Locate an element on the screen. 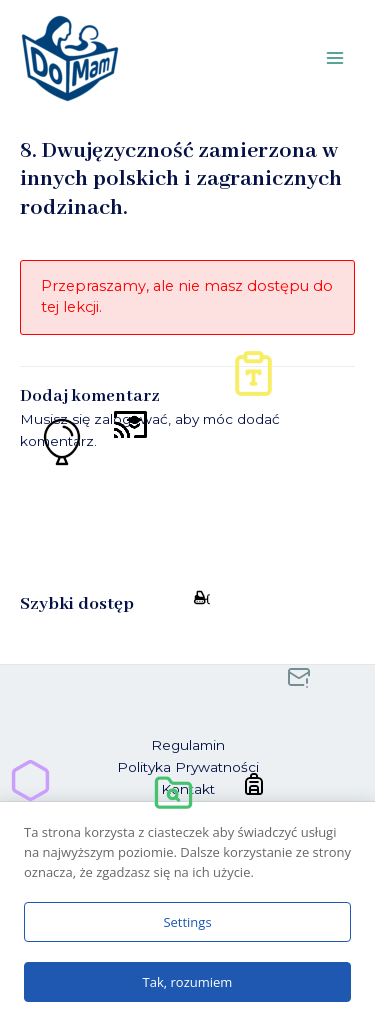  indicates a celebration or birthday event is located at coordinates (62, 442).